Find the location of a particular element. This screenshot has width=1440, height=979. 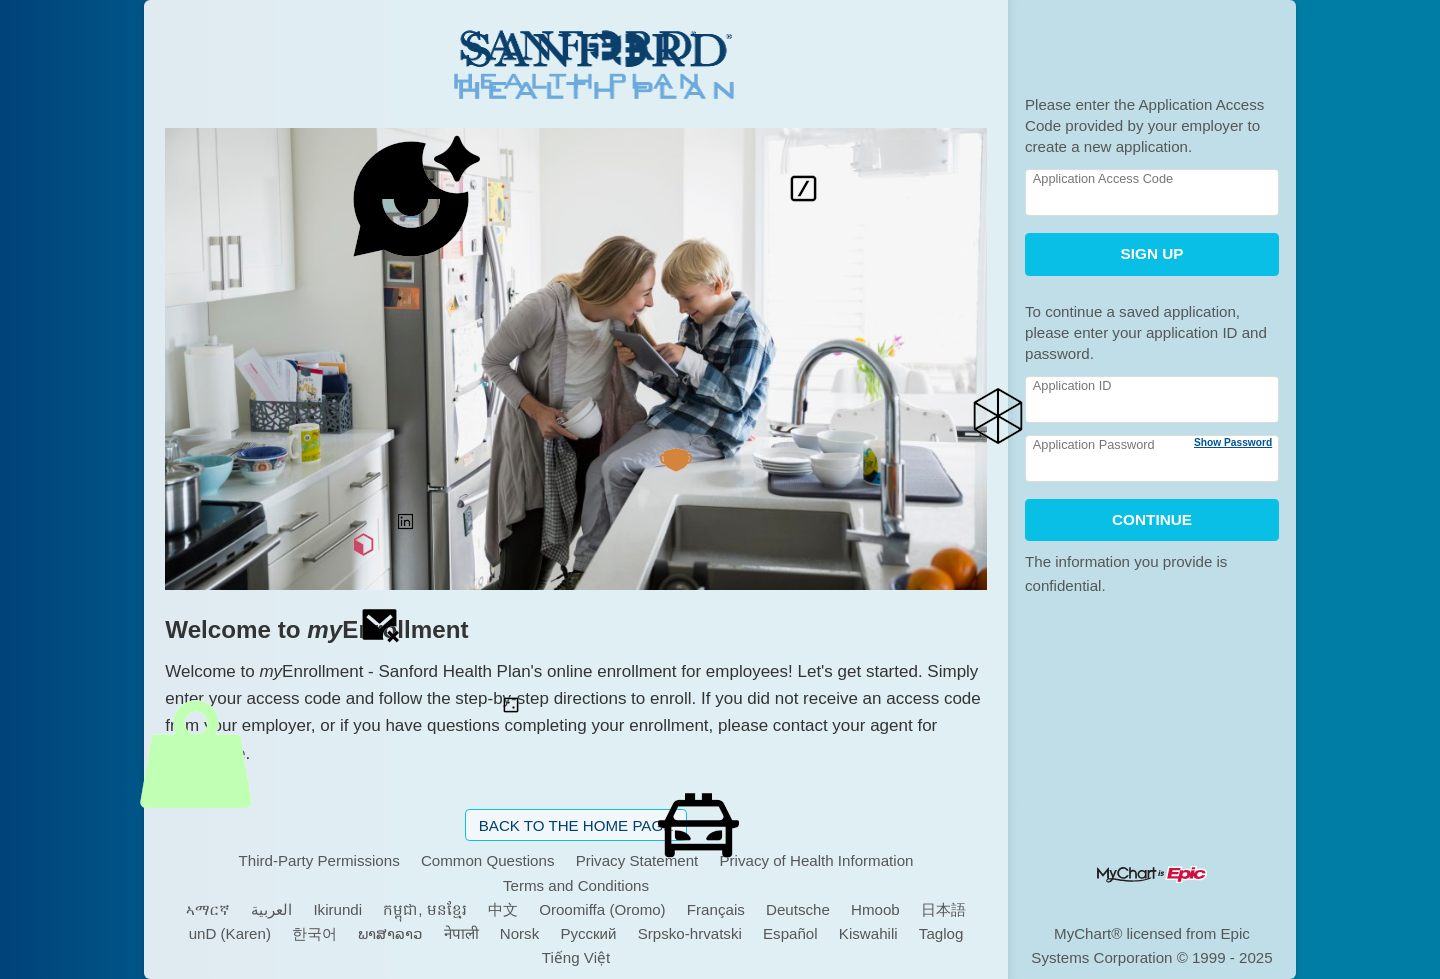

view item weight or mass is located at coordinates (196, 757).